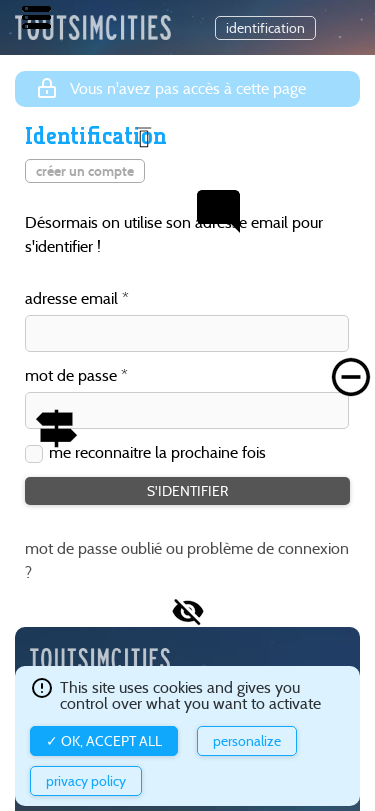 This screenshot has width=375, height=811. Describe the element at coordinates (144, 137) in the screenshot. I see `align object to top edge` at that location.